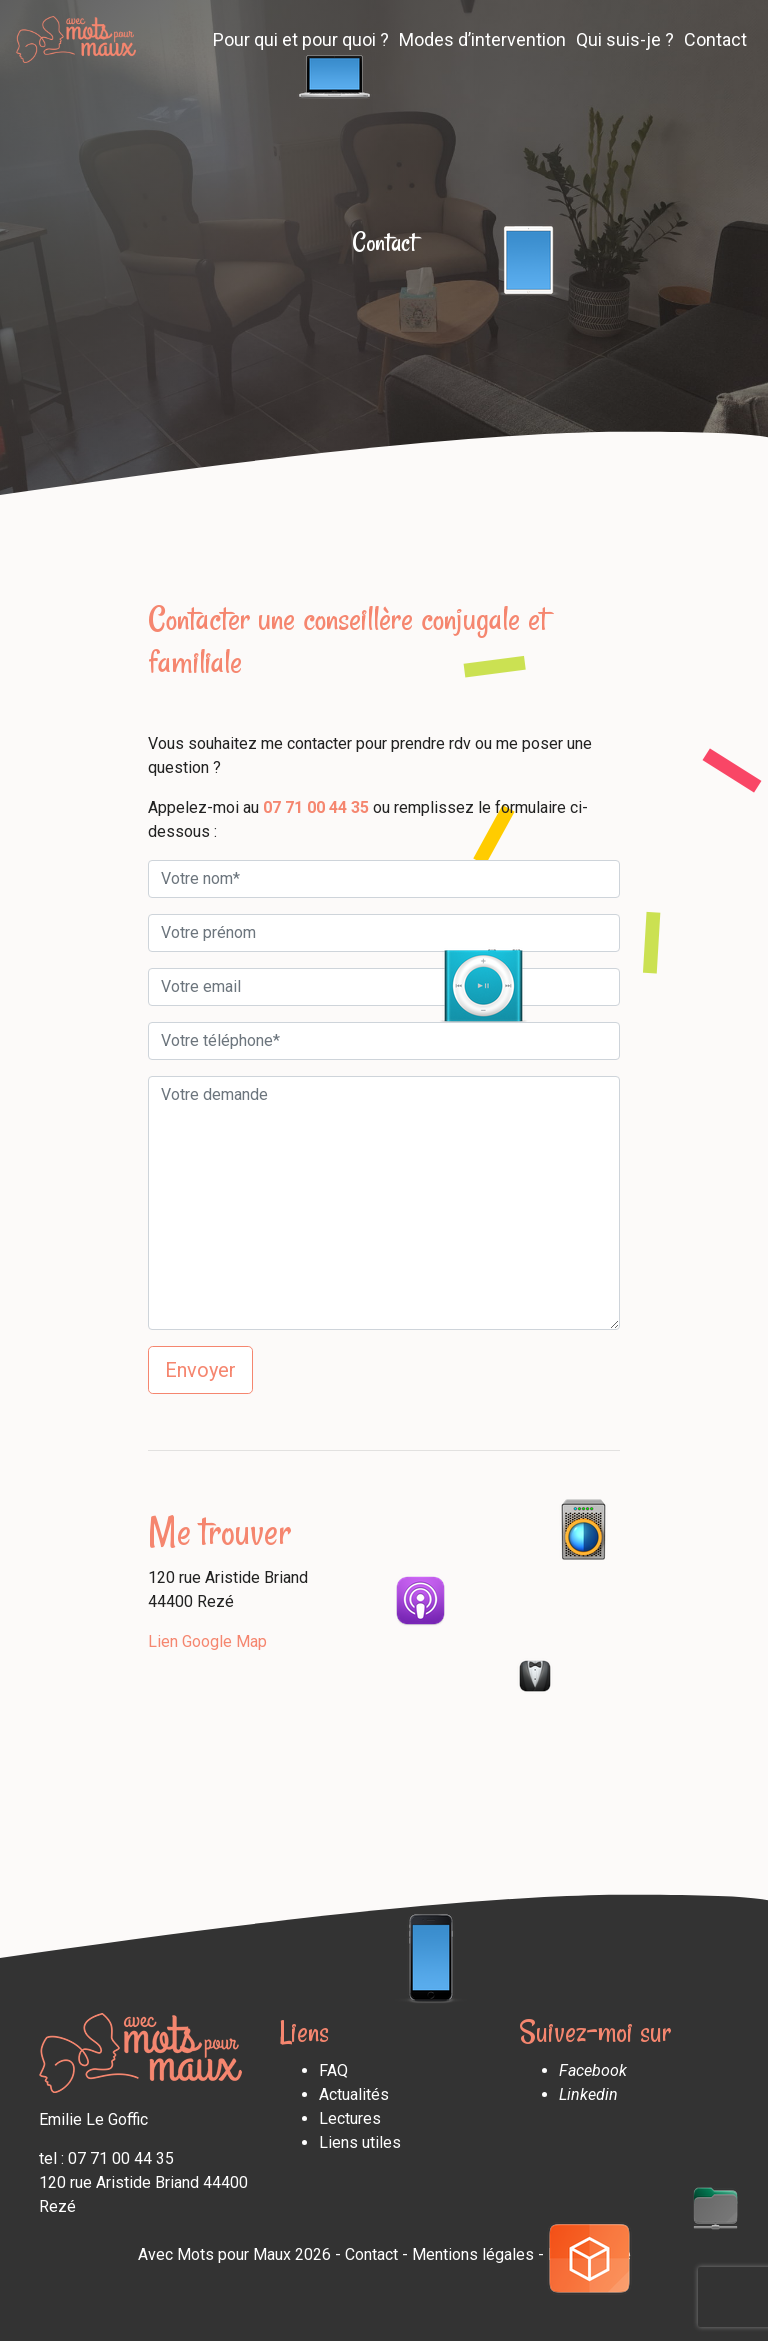  Describe the element at coordinates (334, 74) in the screenshot. I see `represents this macbook pro device in system settings` at that location.